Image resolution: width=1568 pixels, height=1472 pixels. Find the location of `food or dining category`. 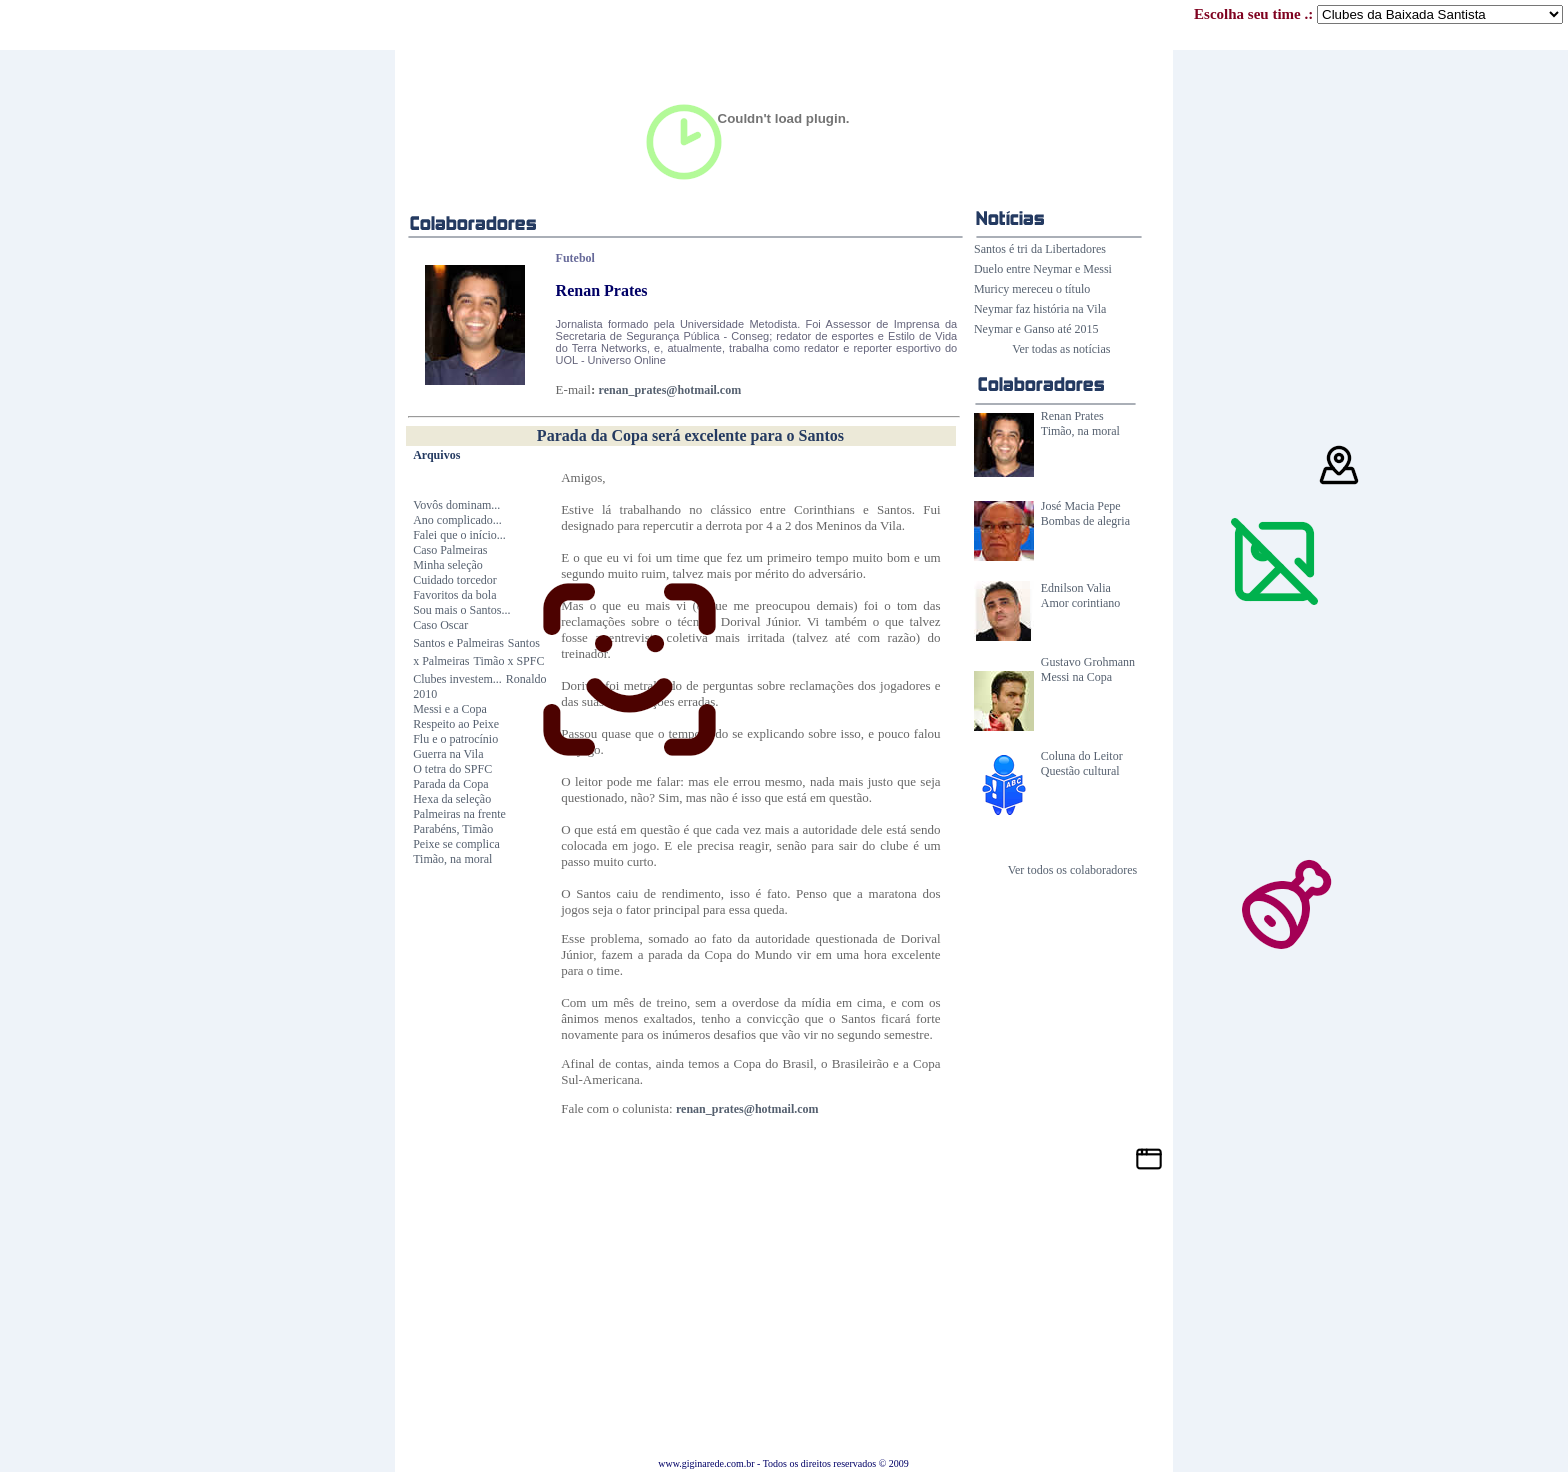

food or dining category is located at coordinates (1286, 905).